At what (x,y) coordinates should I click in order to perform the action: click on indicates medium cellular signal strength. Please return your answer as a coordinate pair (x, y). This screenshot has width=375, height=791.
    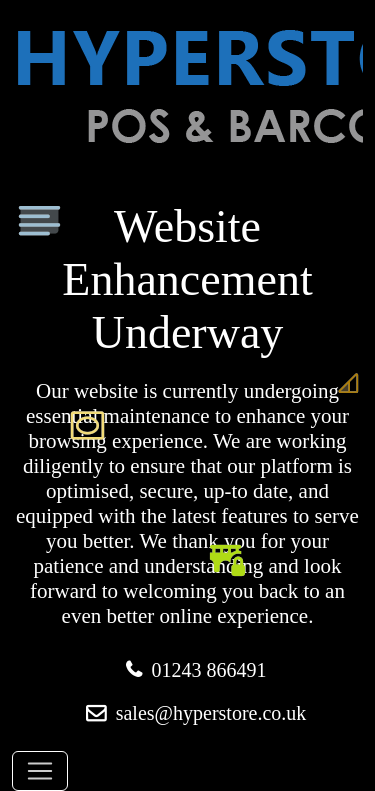
    Looking at the image, I should click on (350, 384).